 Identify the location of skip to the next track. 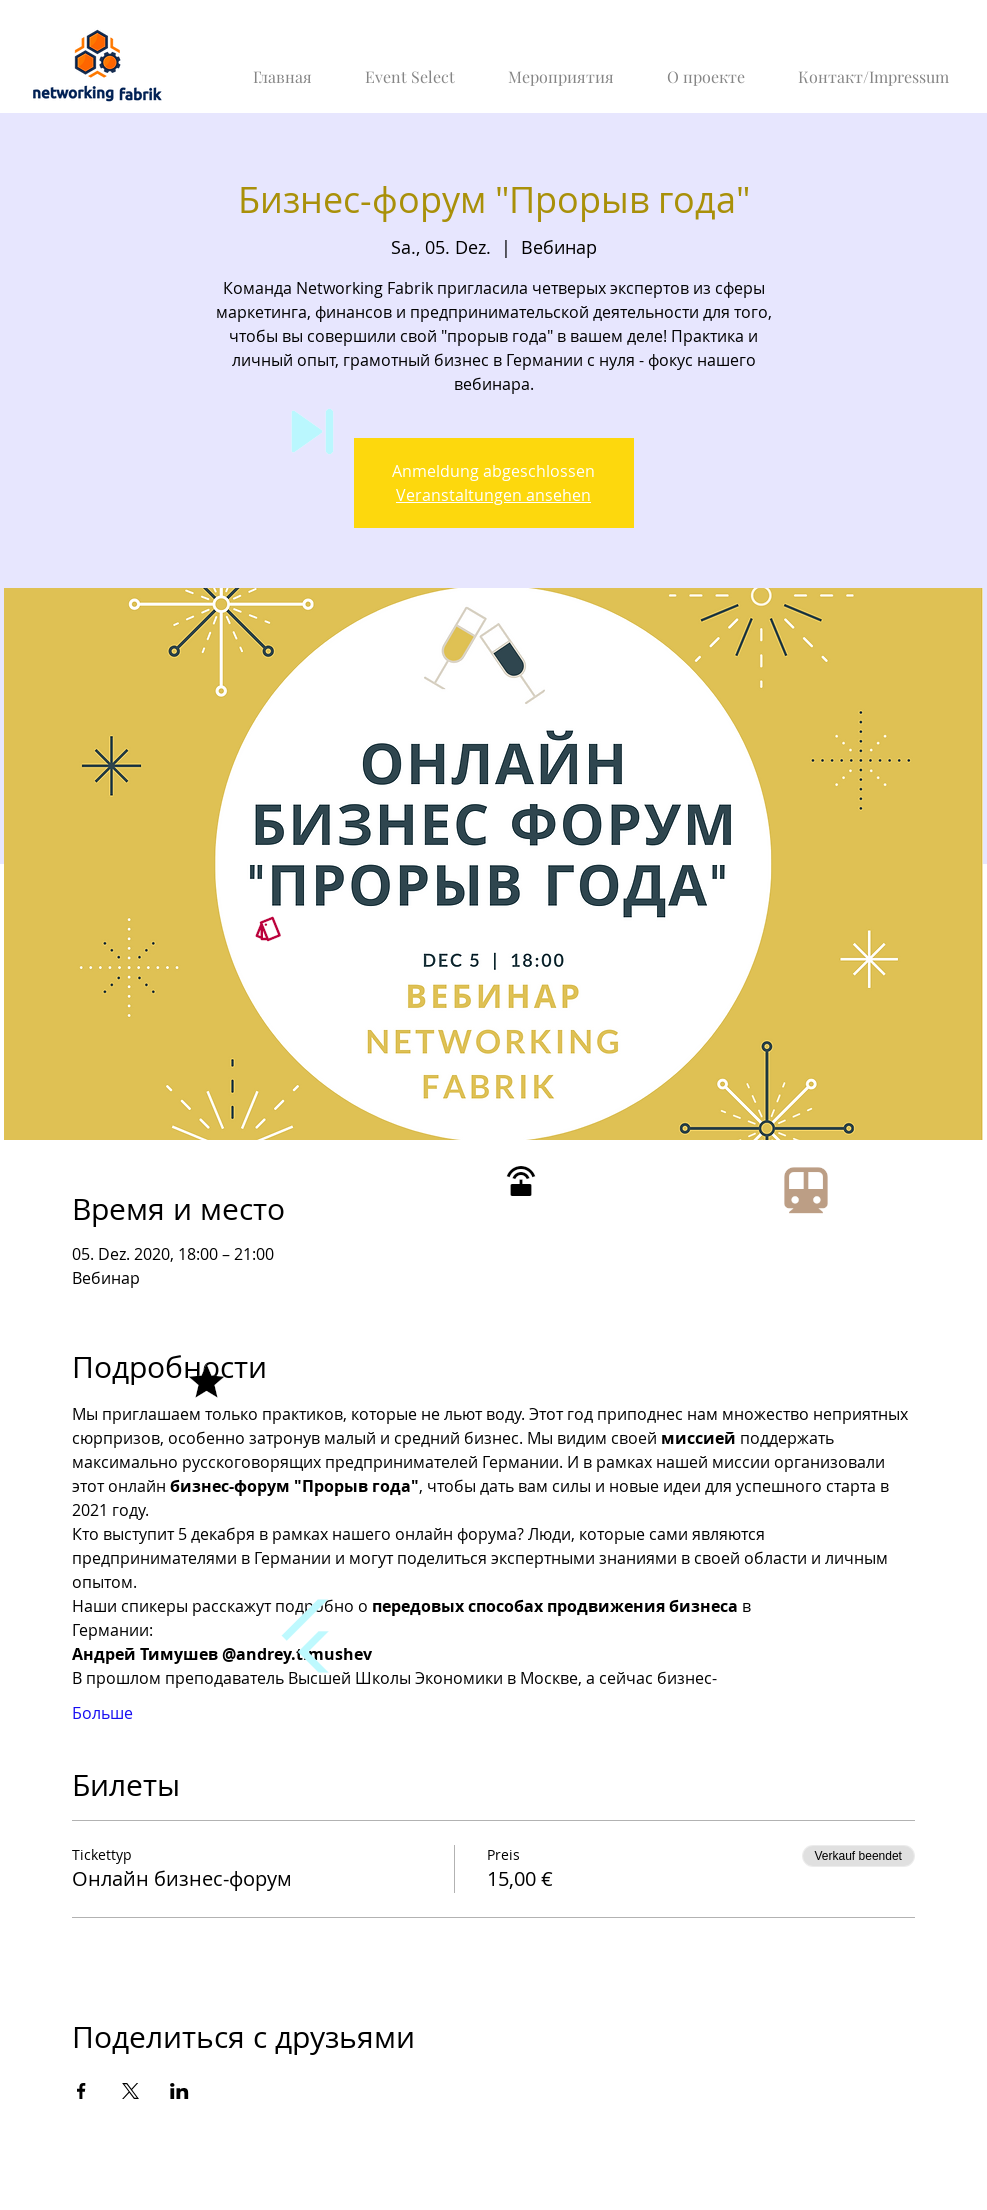
(310, 431).